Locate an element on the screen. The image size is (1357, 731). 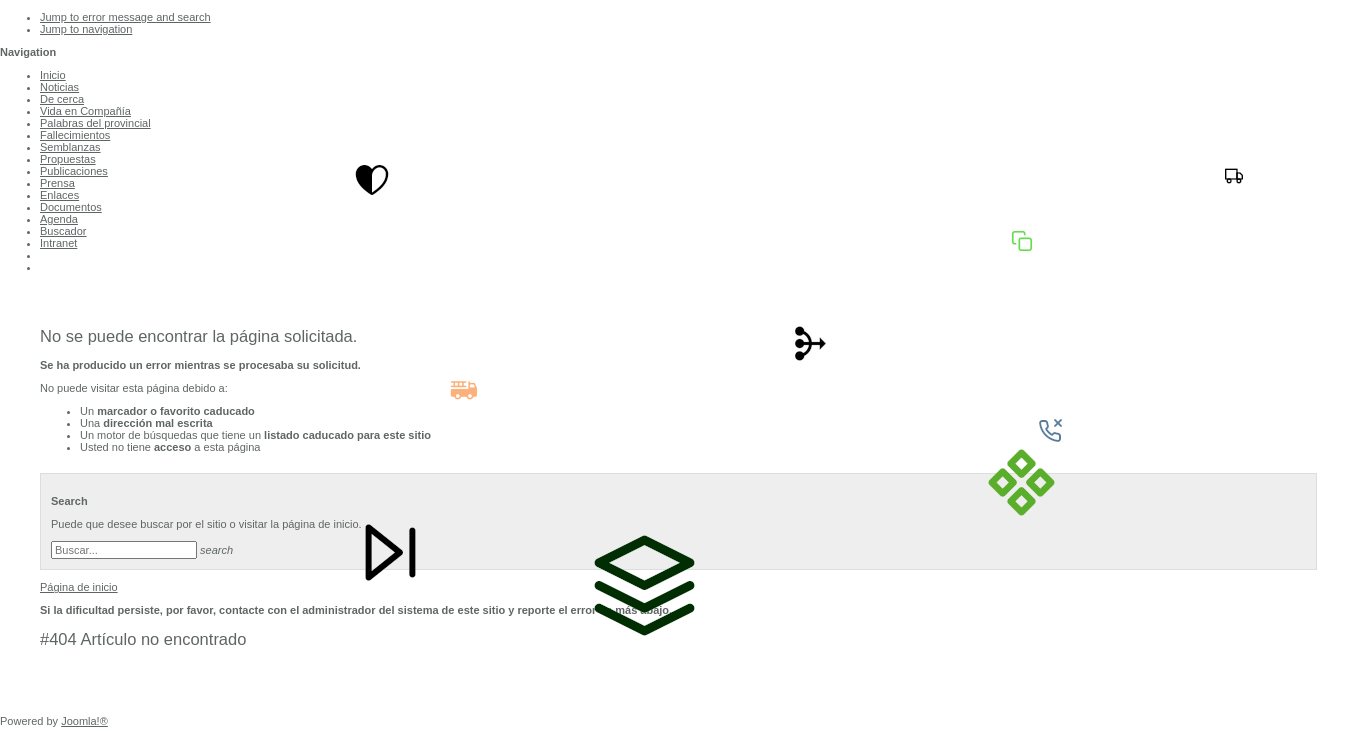
merge or combine multiple inputs into one output is located at coordinates (810, 343).